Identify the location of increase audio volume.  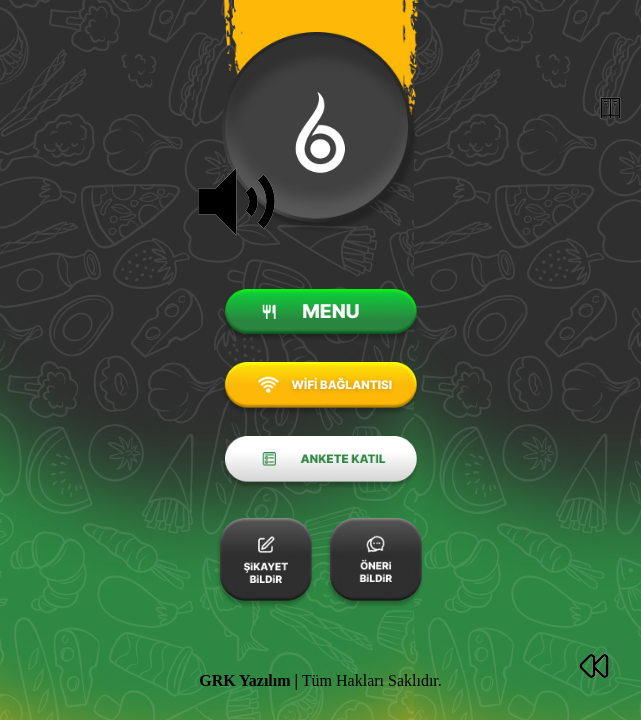
(236, 201).